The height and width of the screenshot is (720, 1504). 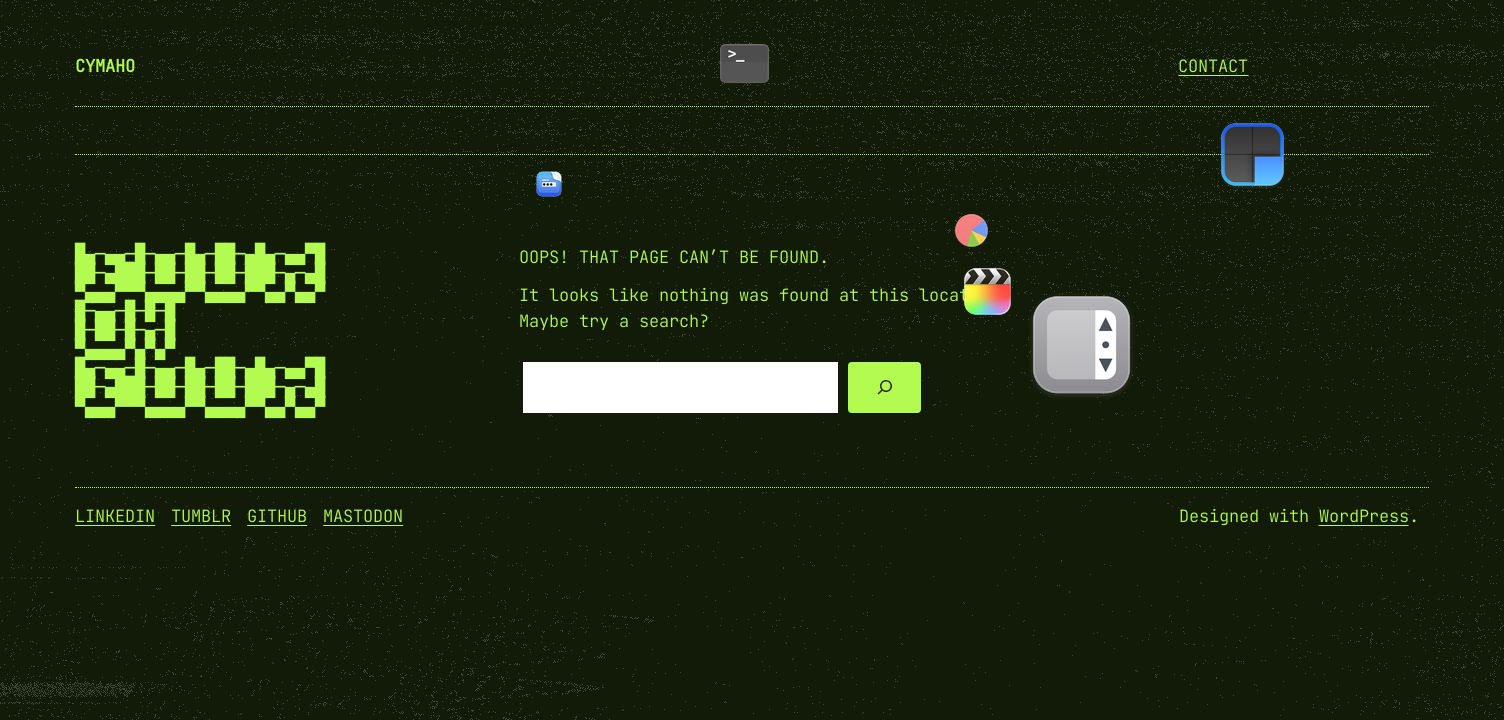 I want to click on switch to workspace in bottom-right position, so click(x=1252, y=154).